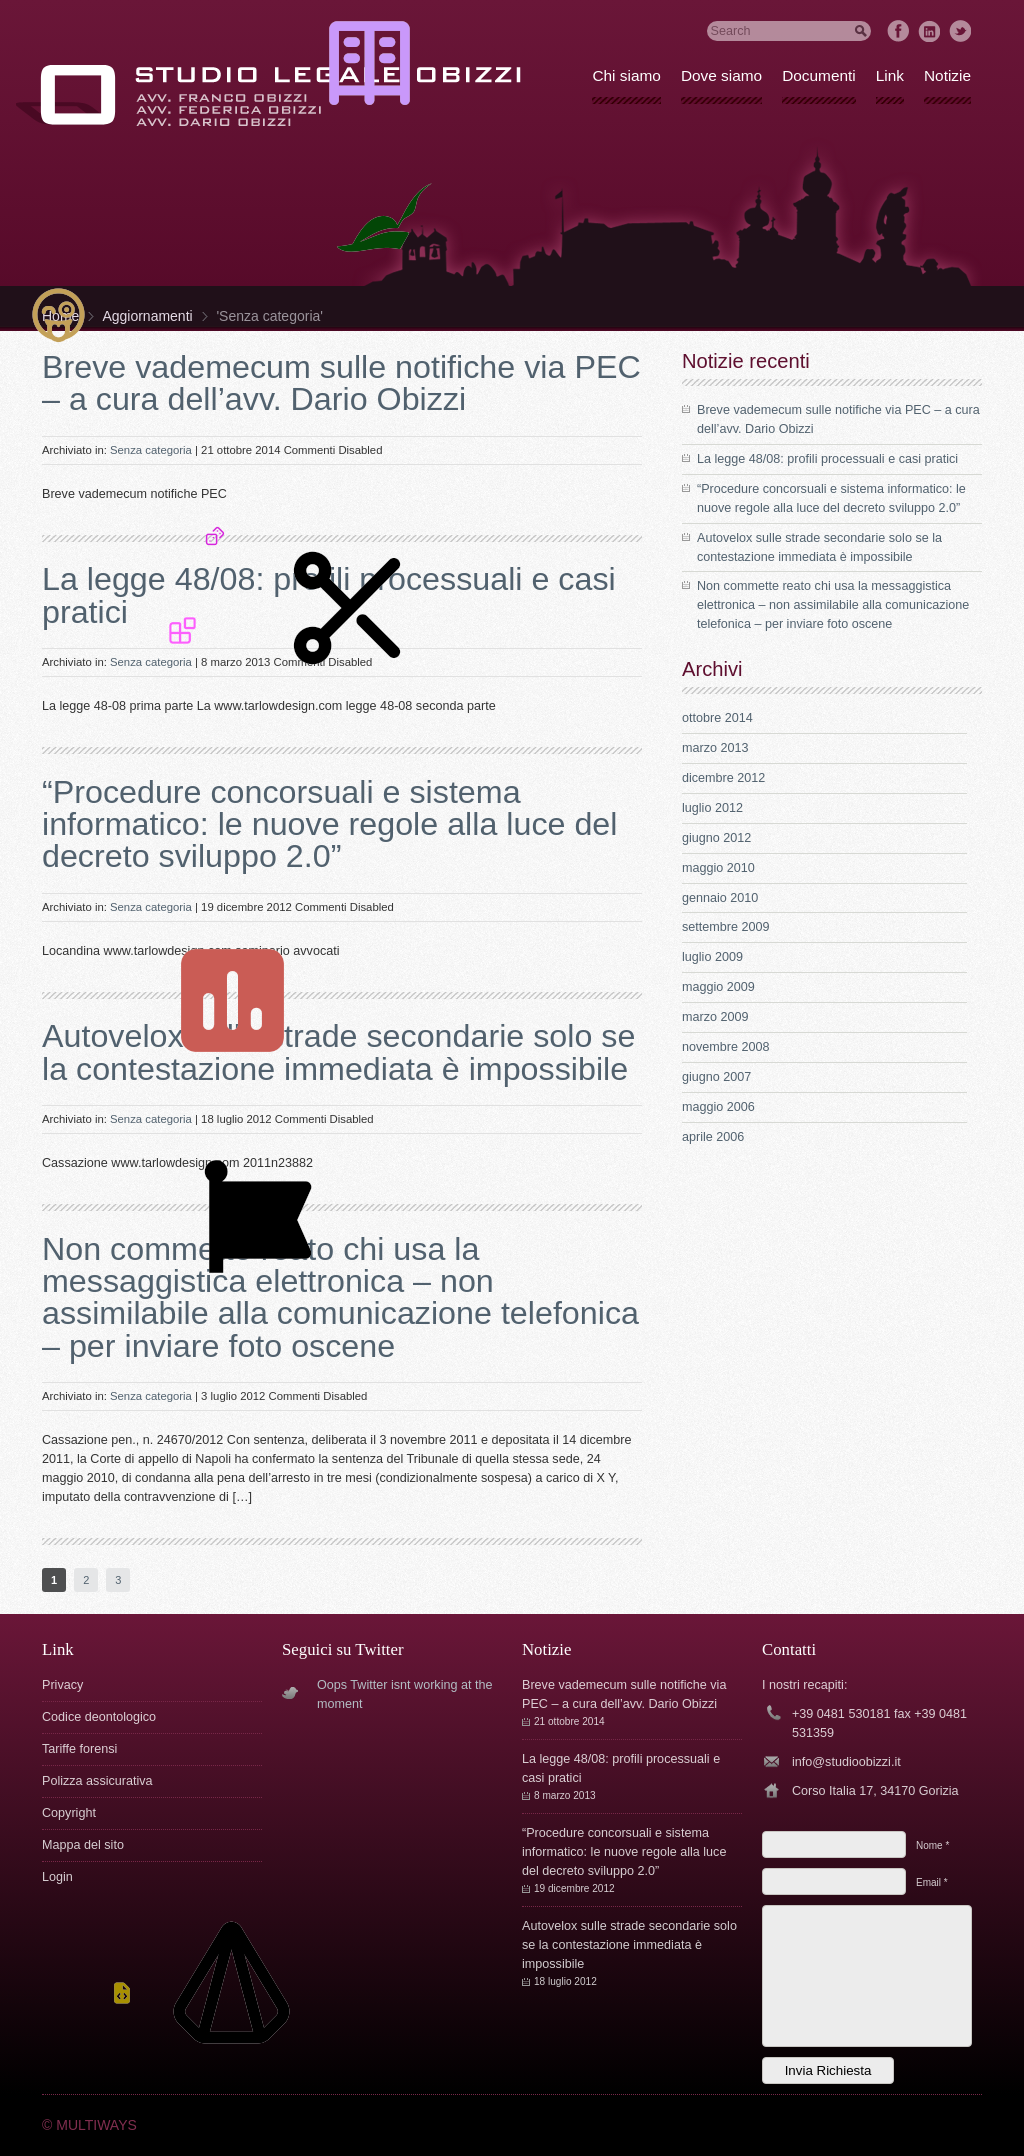 Image resolution: width=1024 pixels, height=2156 pixels. Describe the element at coordinates (232, 1000) in the screenshot. I see `view poll results or voting data` at that location.